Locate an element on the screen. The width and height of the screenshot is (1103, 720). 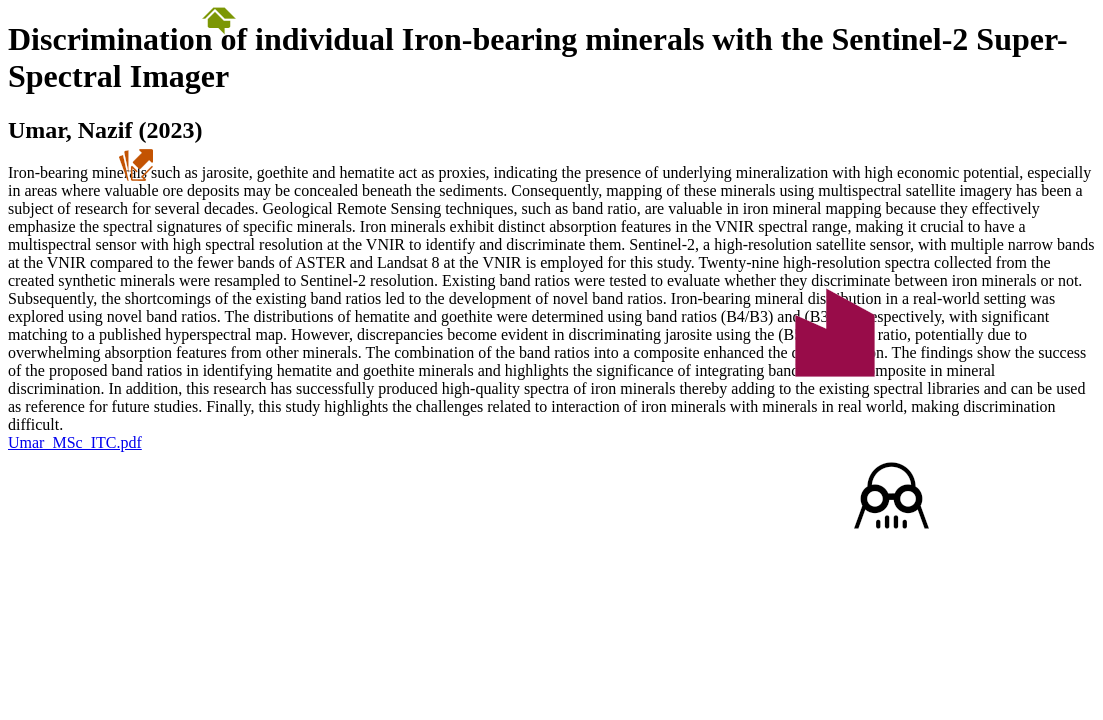
open the HomeAdvisor app is located at coordinates (219, 21).